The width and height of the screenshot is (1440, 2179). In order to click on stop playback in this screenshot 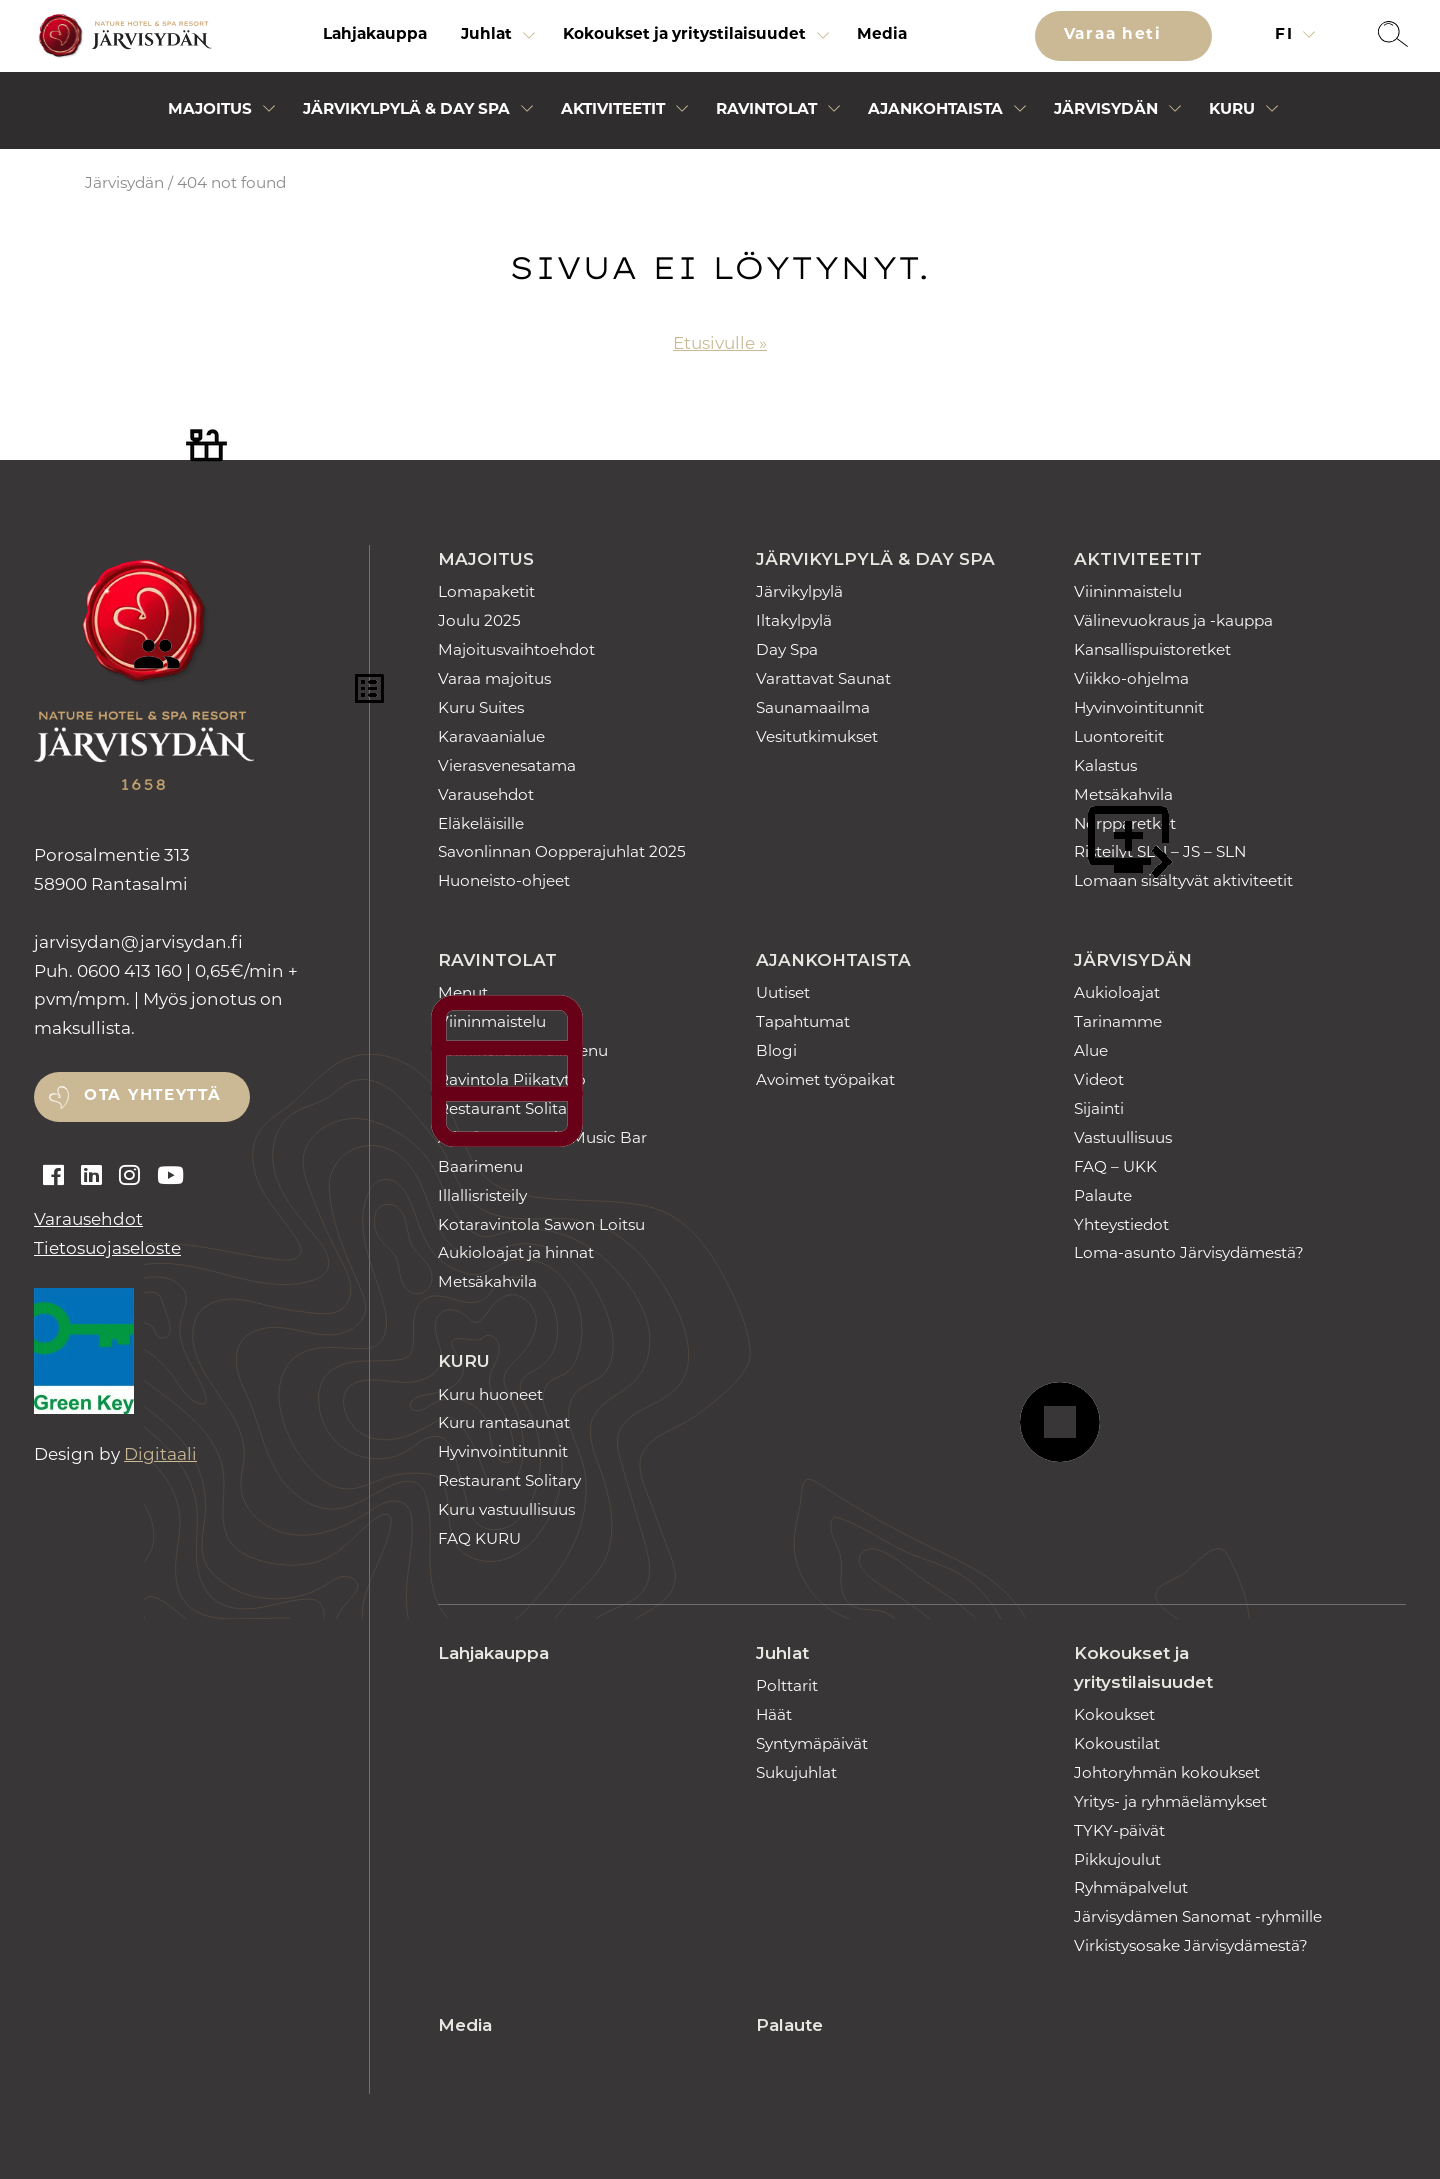, I will do `click(1060, 1422)`.